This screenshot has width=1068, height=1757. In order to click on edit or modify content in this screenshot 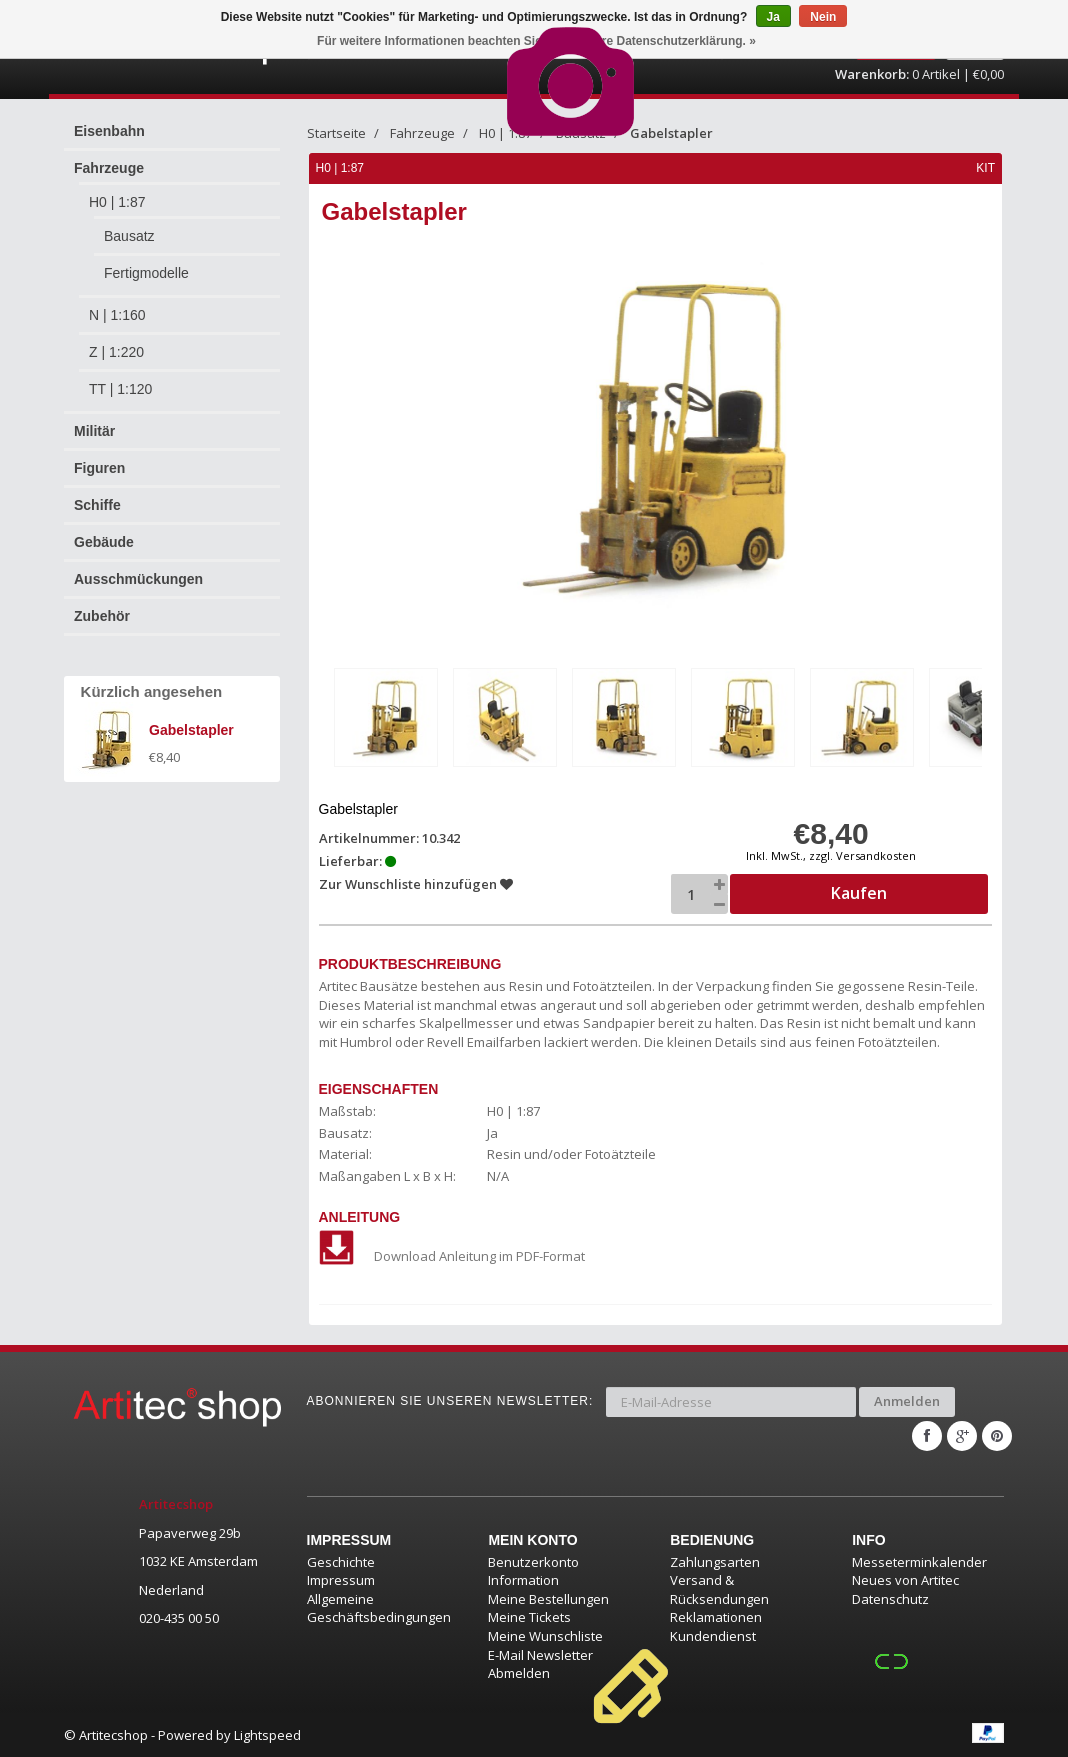, I will do `click(629, 1687)`.